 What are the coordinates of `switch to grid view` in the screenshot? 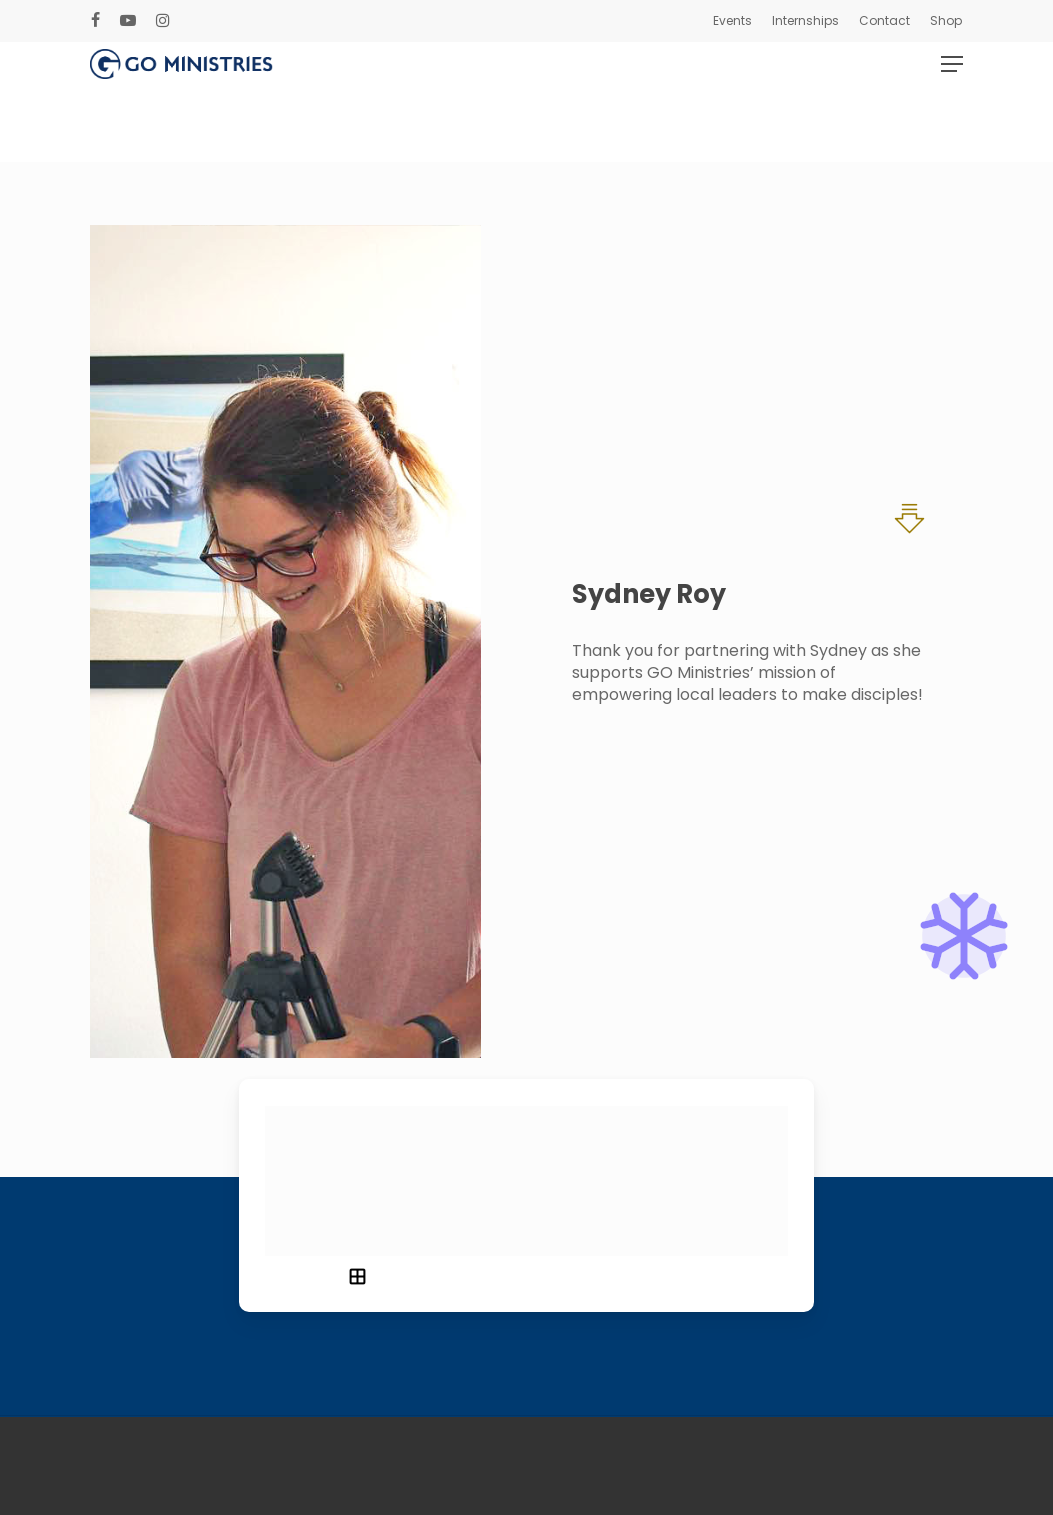 It's located at (357, 1276).